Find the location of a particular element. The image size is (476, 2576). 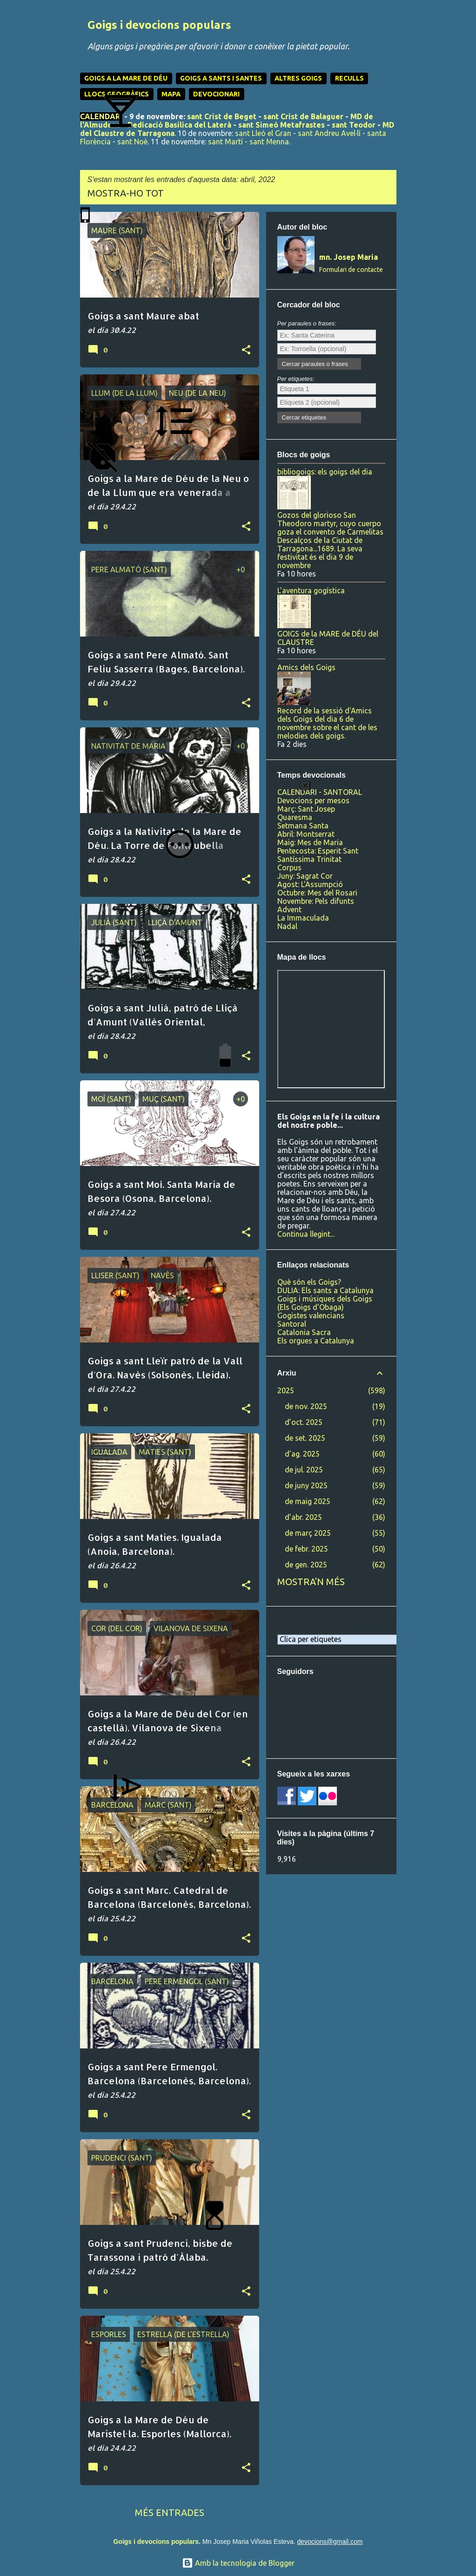

find nearby bars or nightlife is located at coordinates (121, 111).